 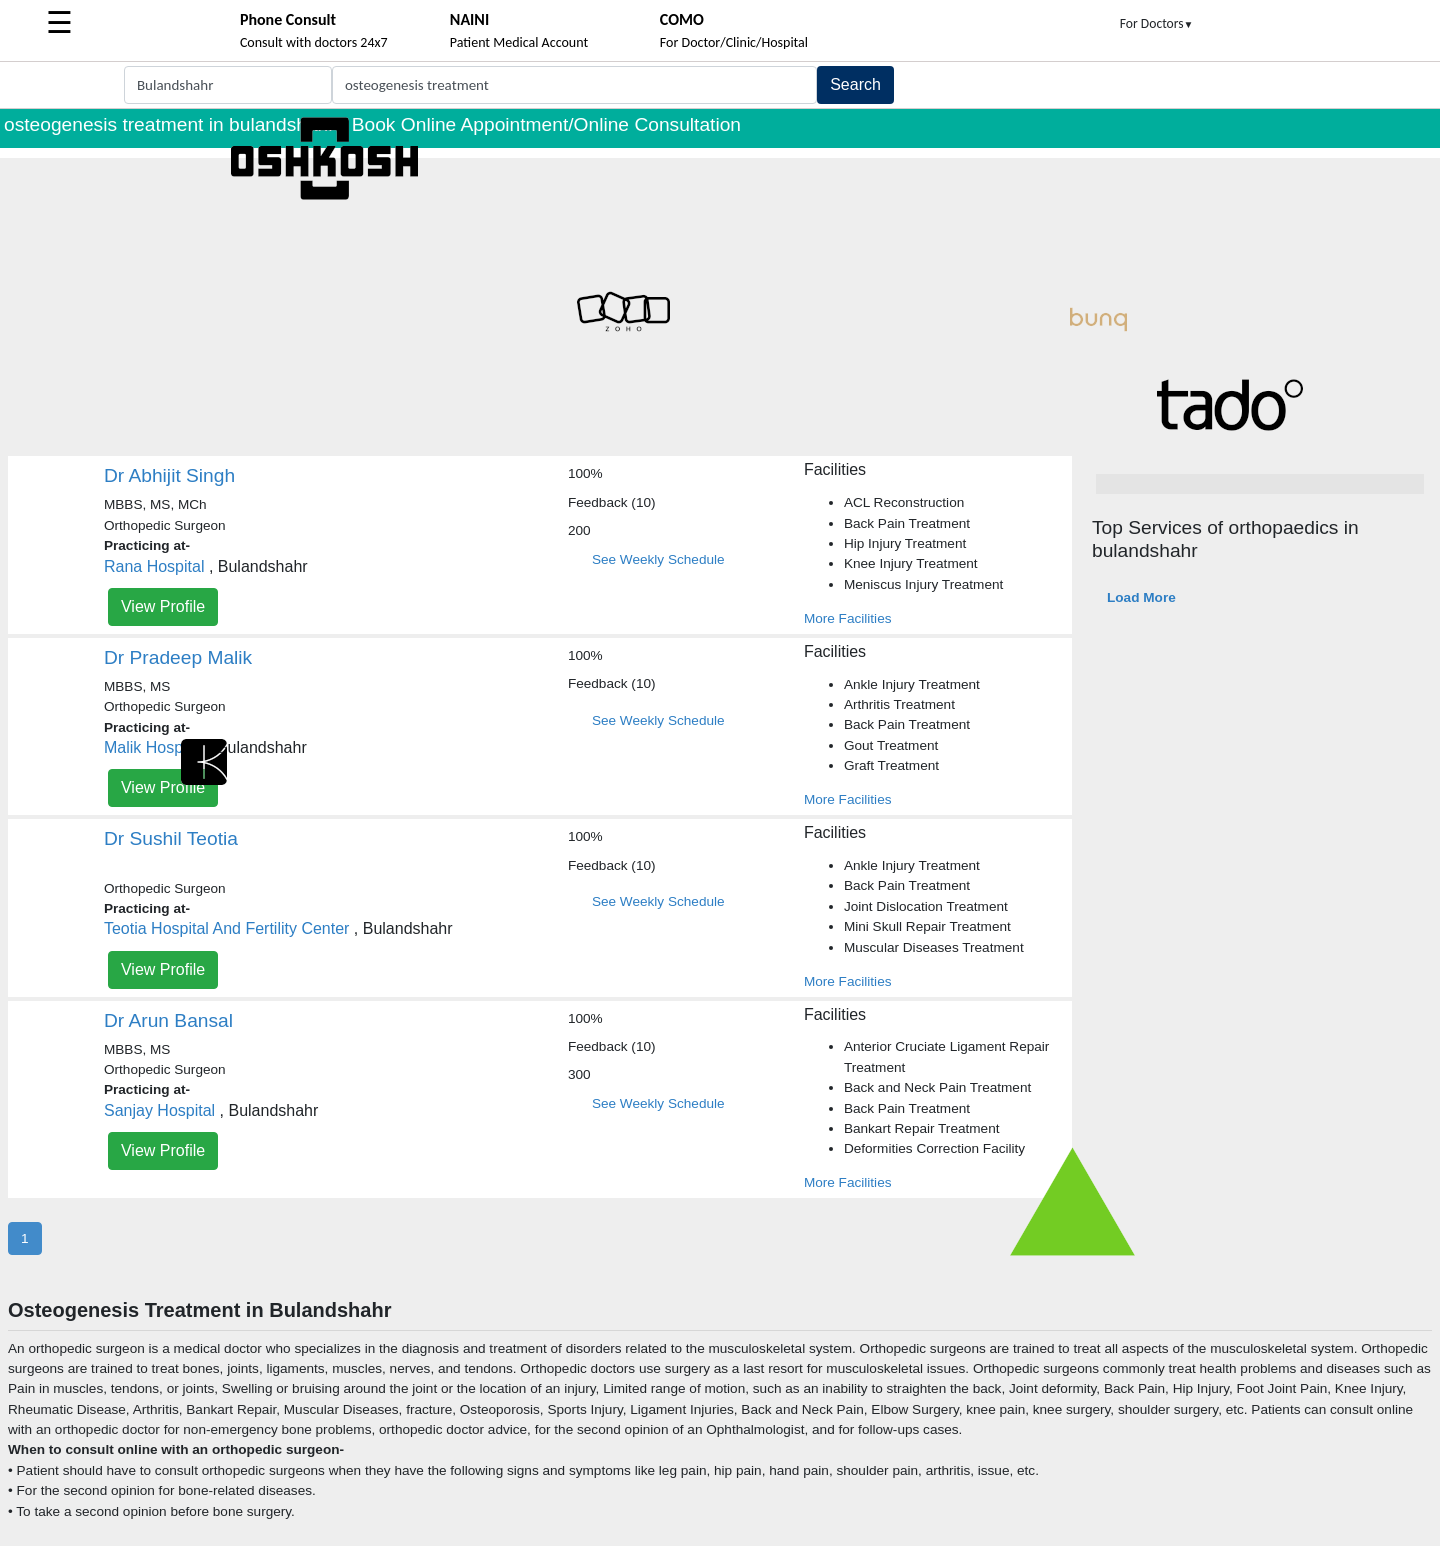 What do you see at coordinates (1072, 1201) in the screenshot?
I see `Vercel company logo` at bounding box center [1072, 1201].